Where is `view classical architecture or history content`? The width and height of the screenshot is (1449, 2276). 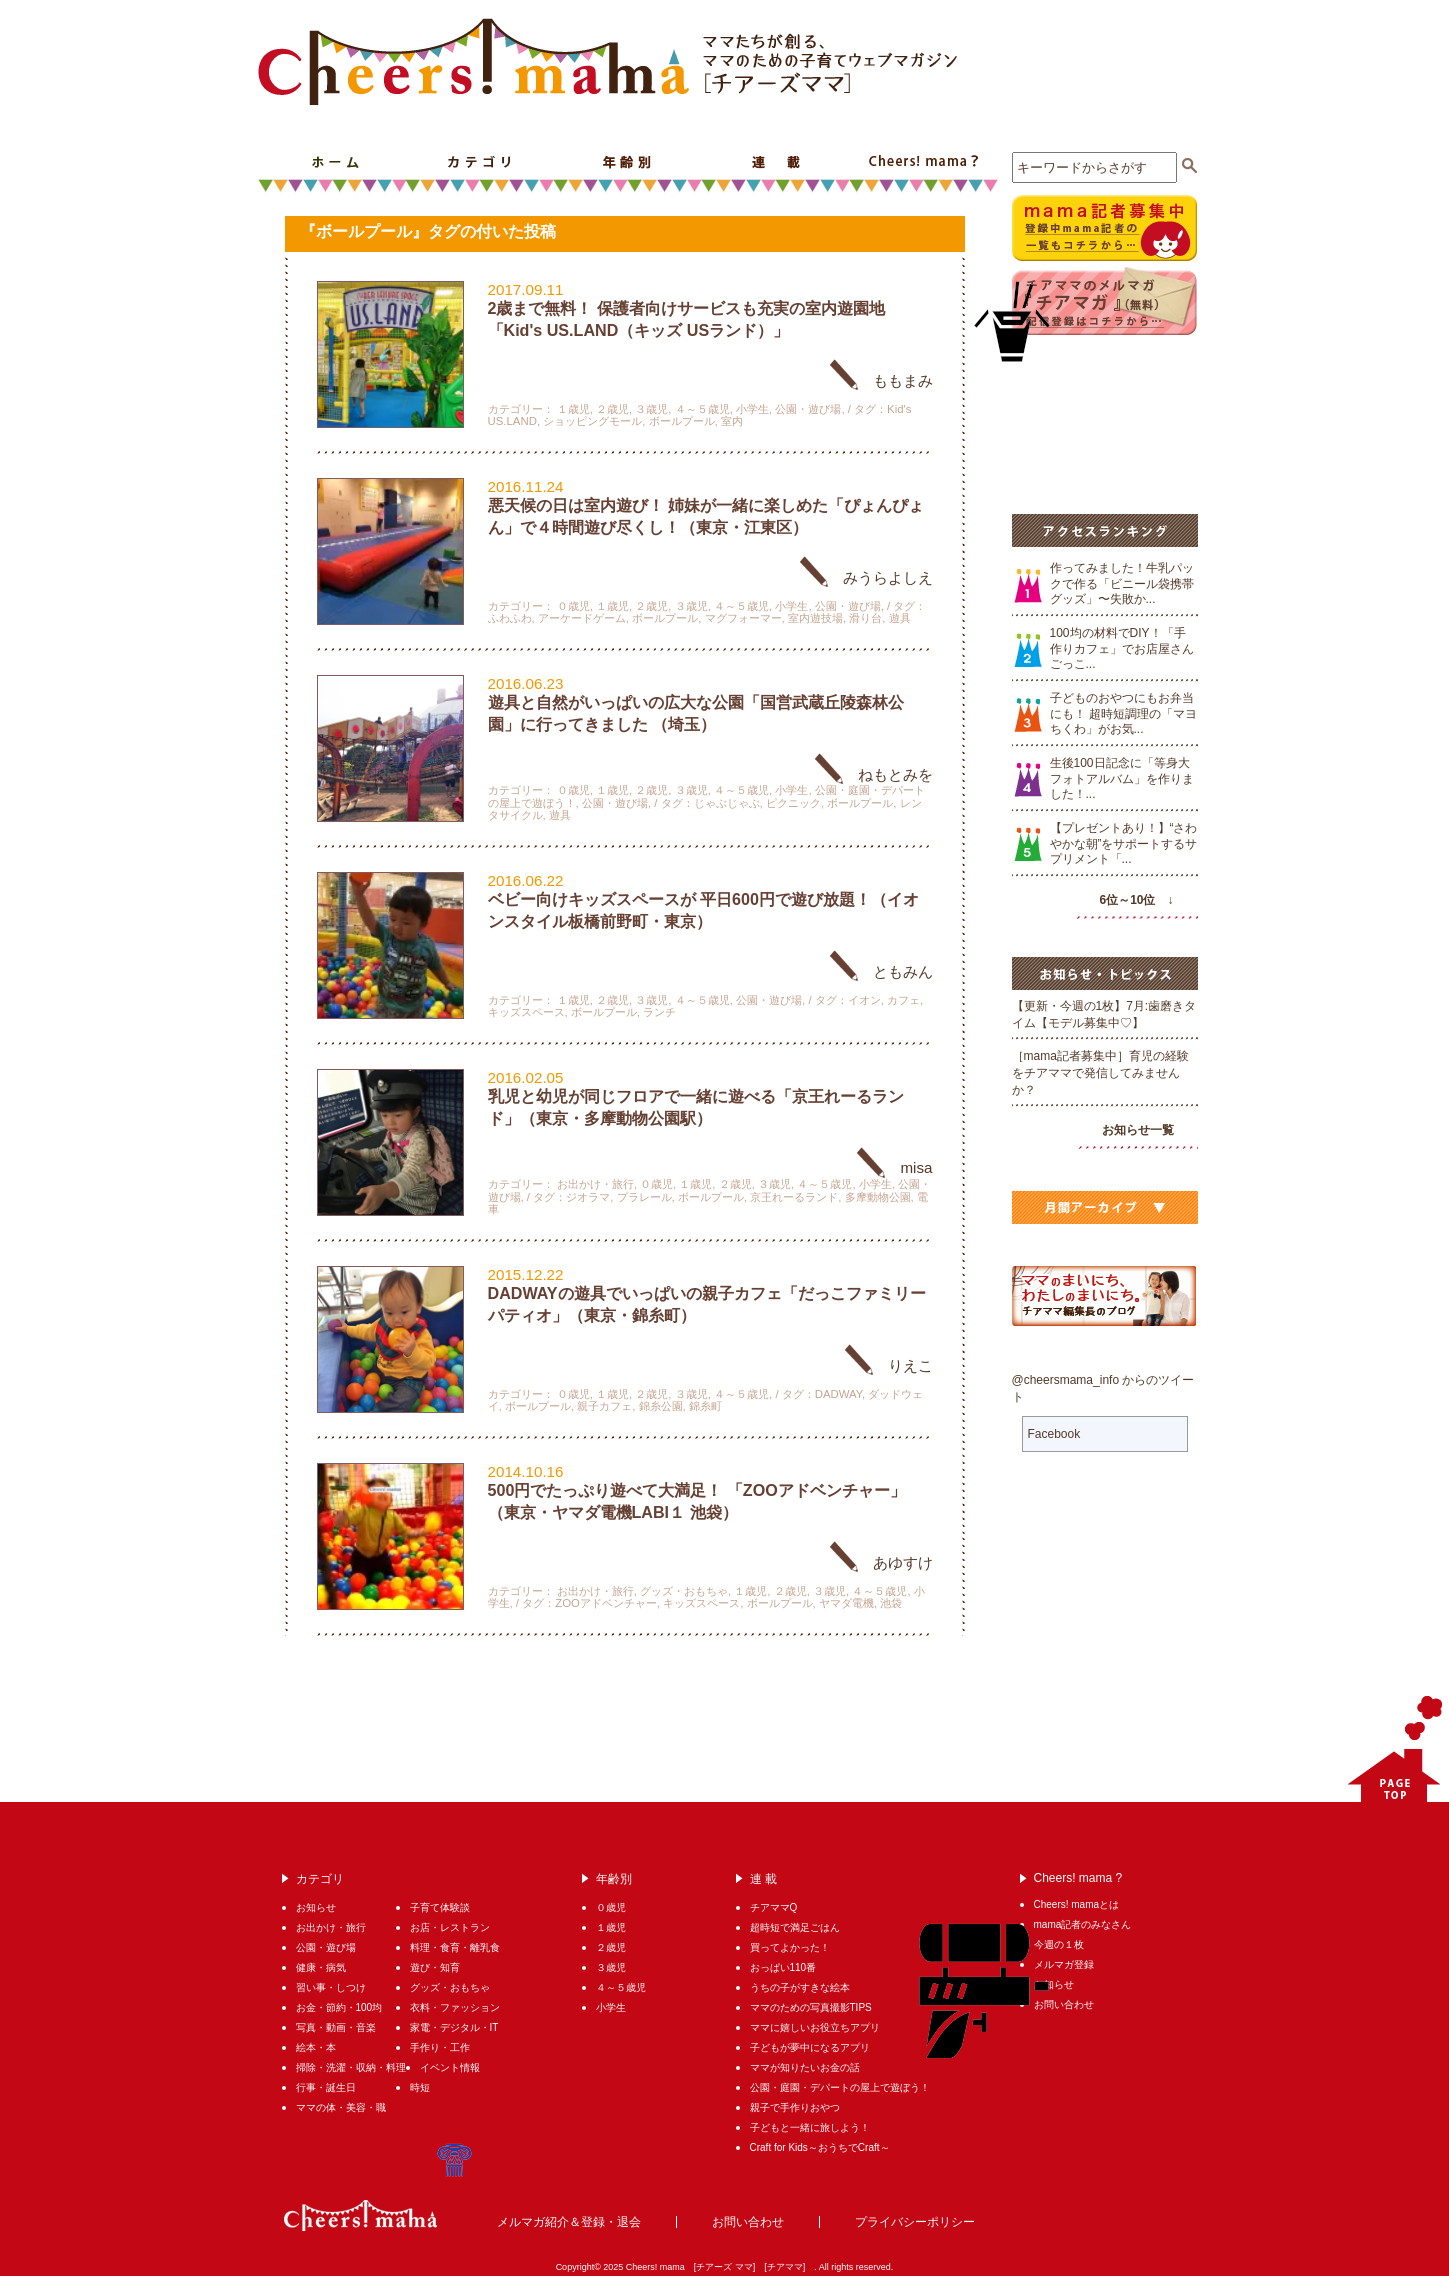 view classical architecture or history content is located at coordinates (454, 2159).